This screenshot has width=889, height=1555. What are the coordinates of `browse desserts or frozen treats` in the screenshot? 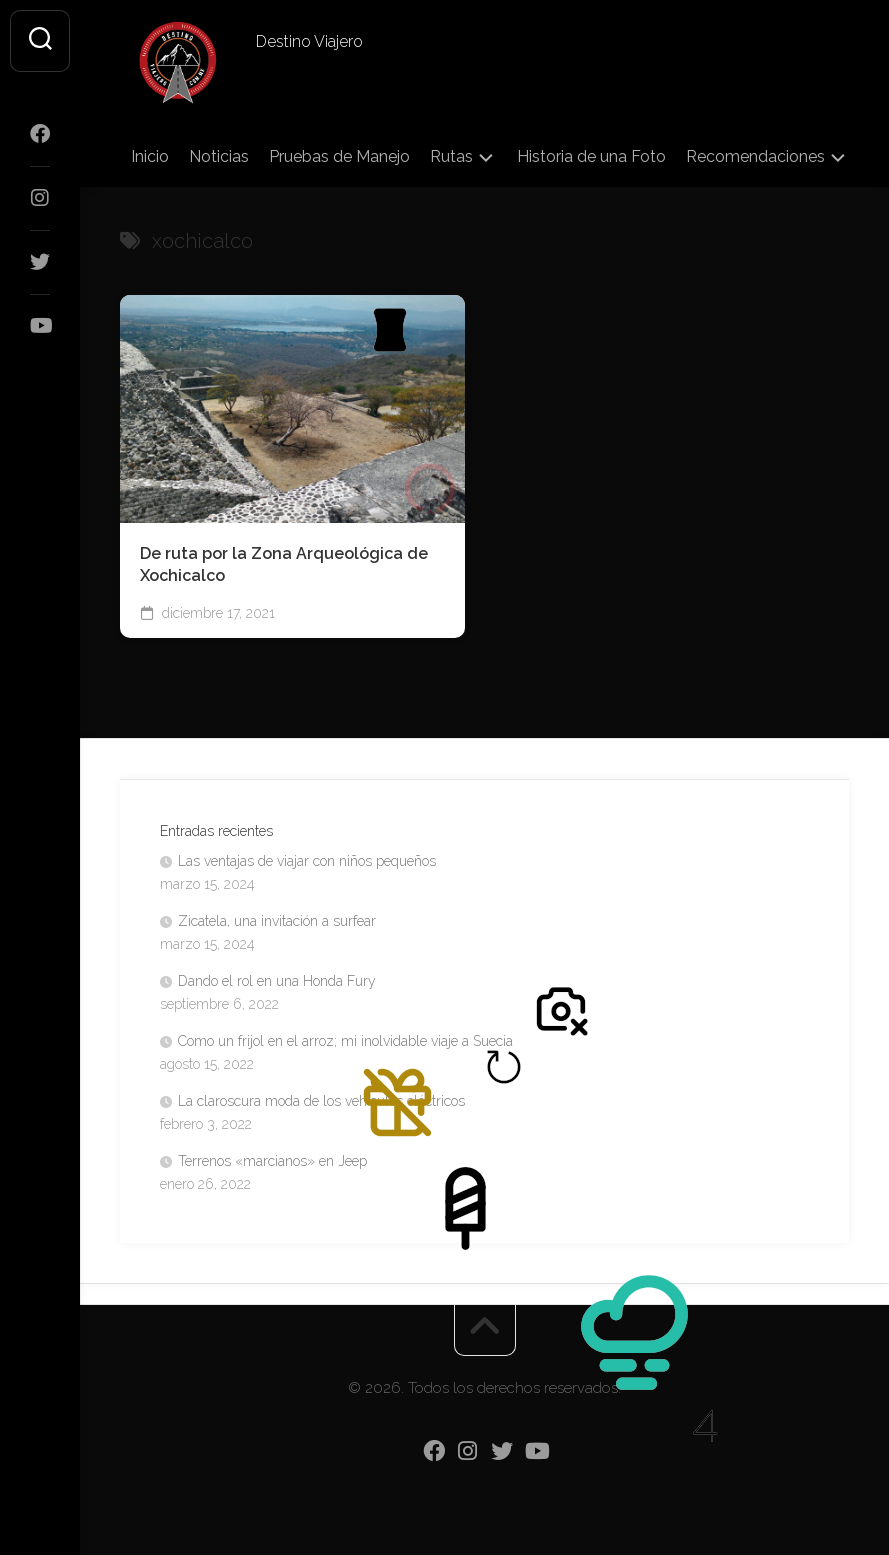 It's located at (465, 1207).